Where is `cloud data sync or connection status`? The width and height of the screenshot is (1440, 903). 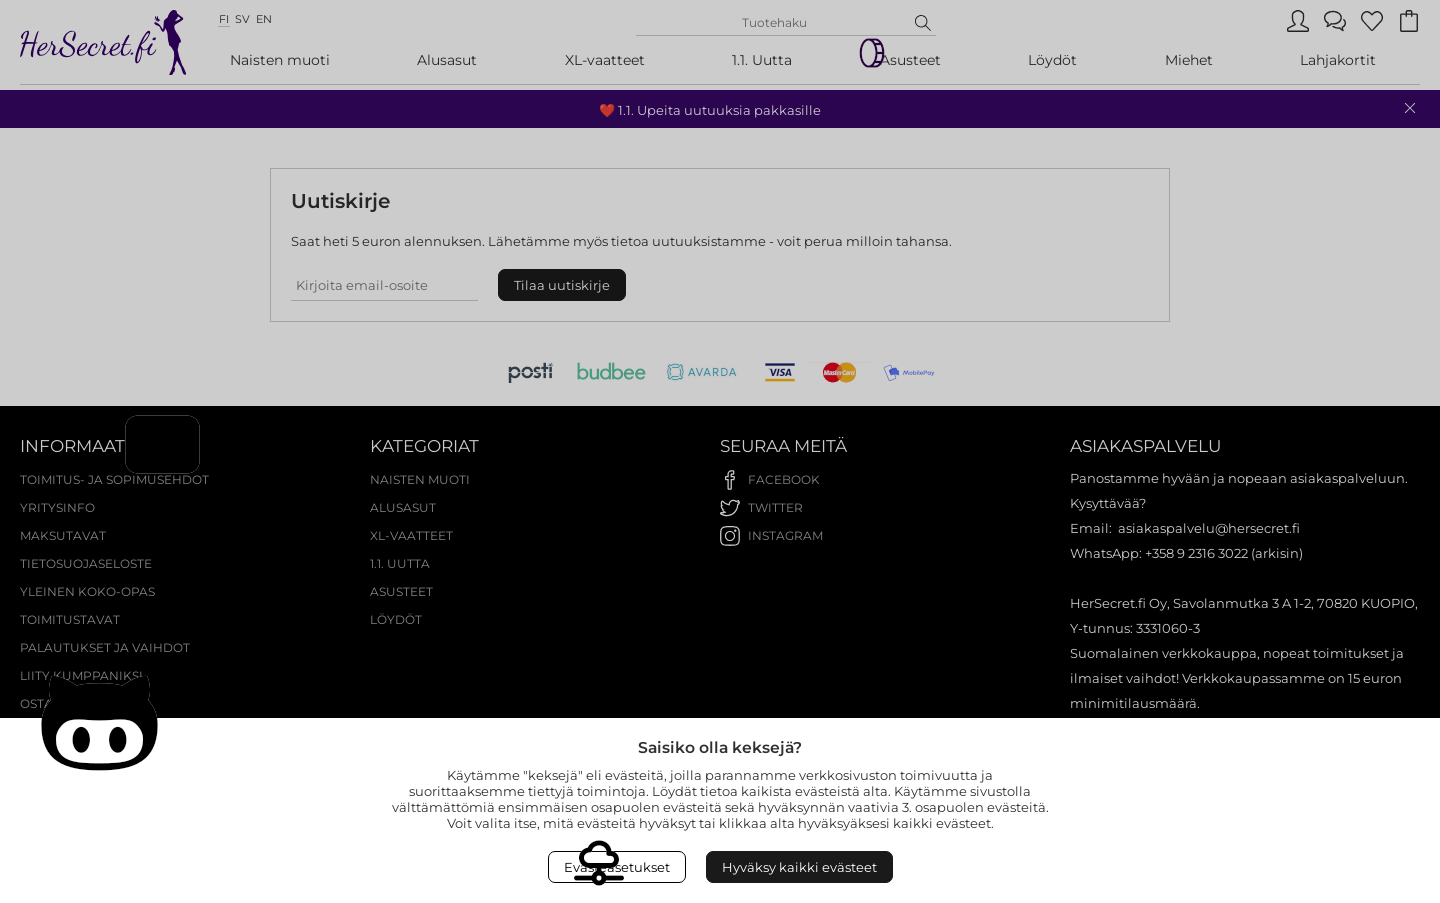 cloud data sync or connection status is located at coordinates (599, 863).